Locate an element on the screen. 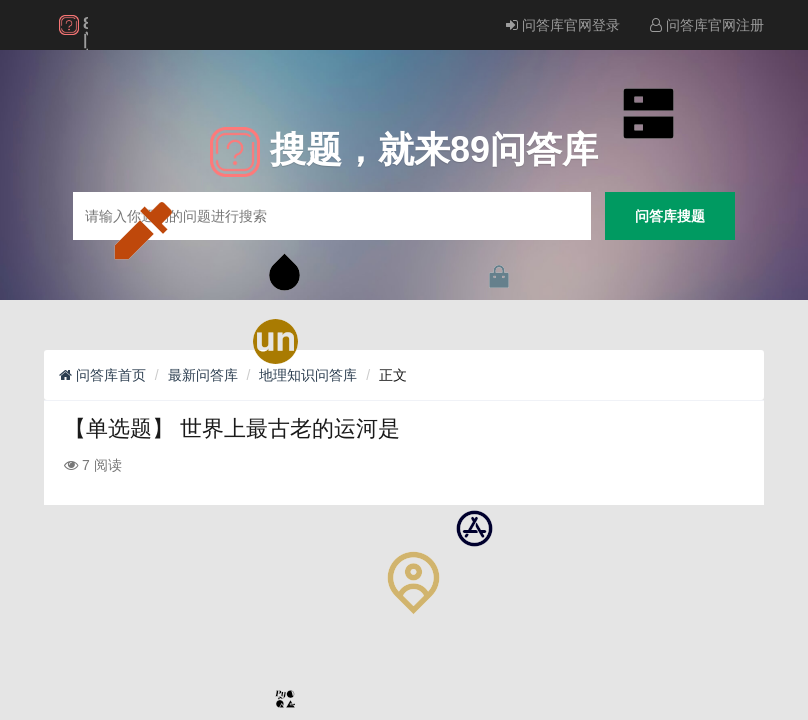 This screenshot has width=808, height=720. pycqa (python code quality authority) organization logo is located at coordinates (285, 699).